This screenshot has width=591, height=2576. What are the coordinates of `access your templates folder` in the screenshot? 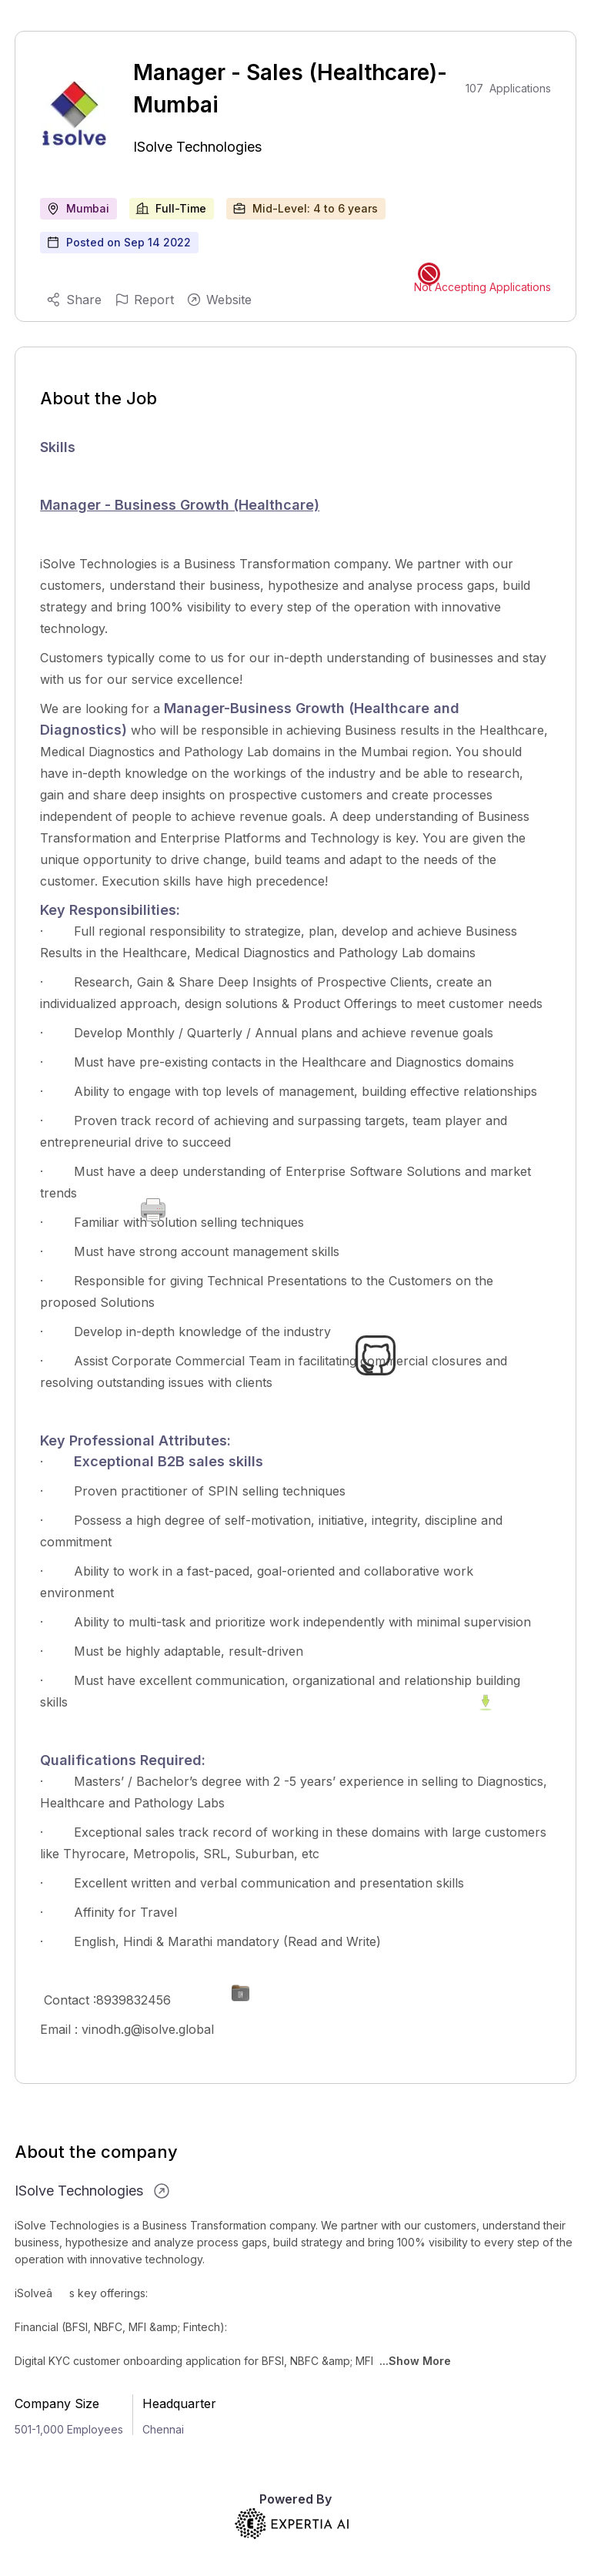 It's located at (240, 1992).